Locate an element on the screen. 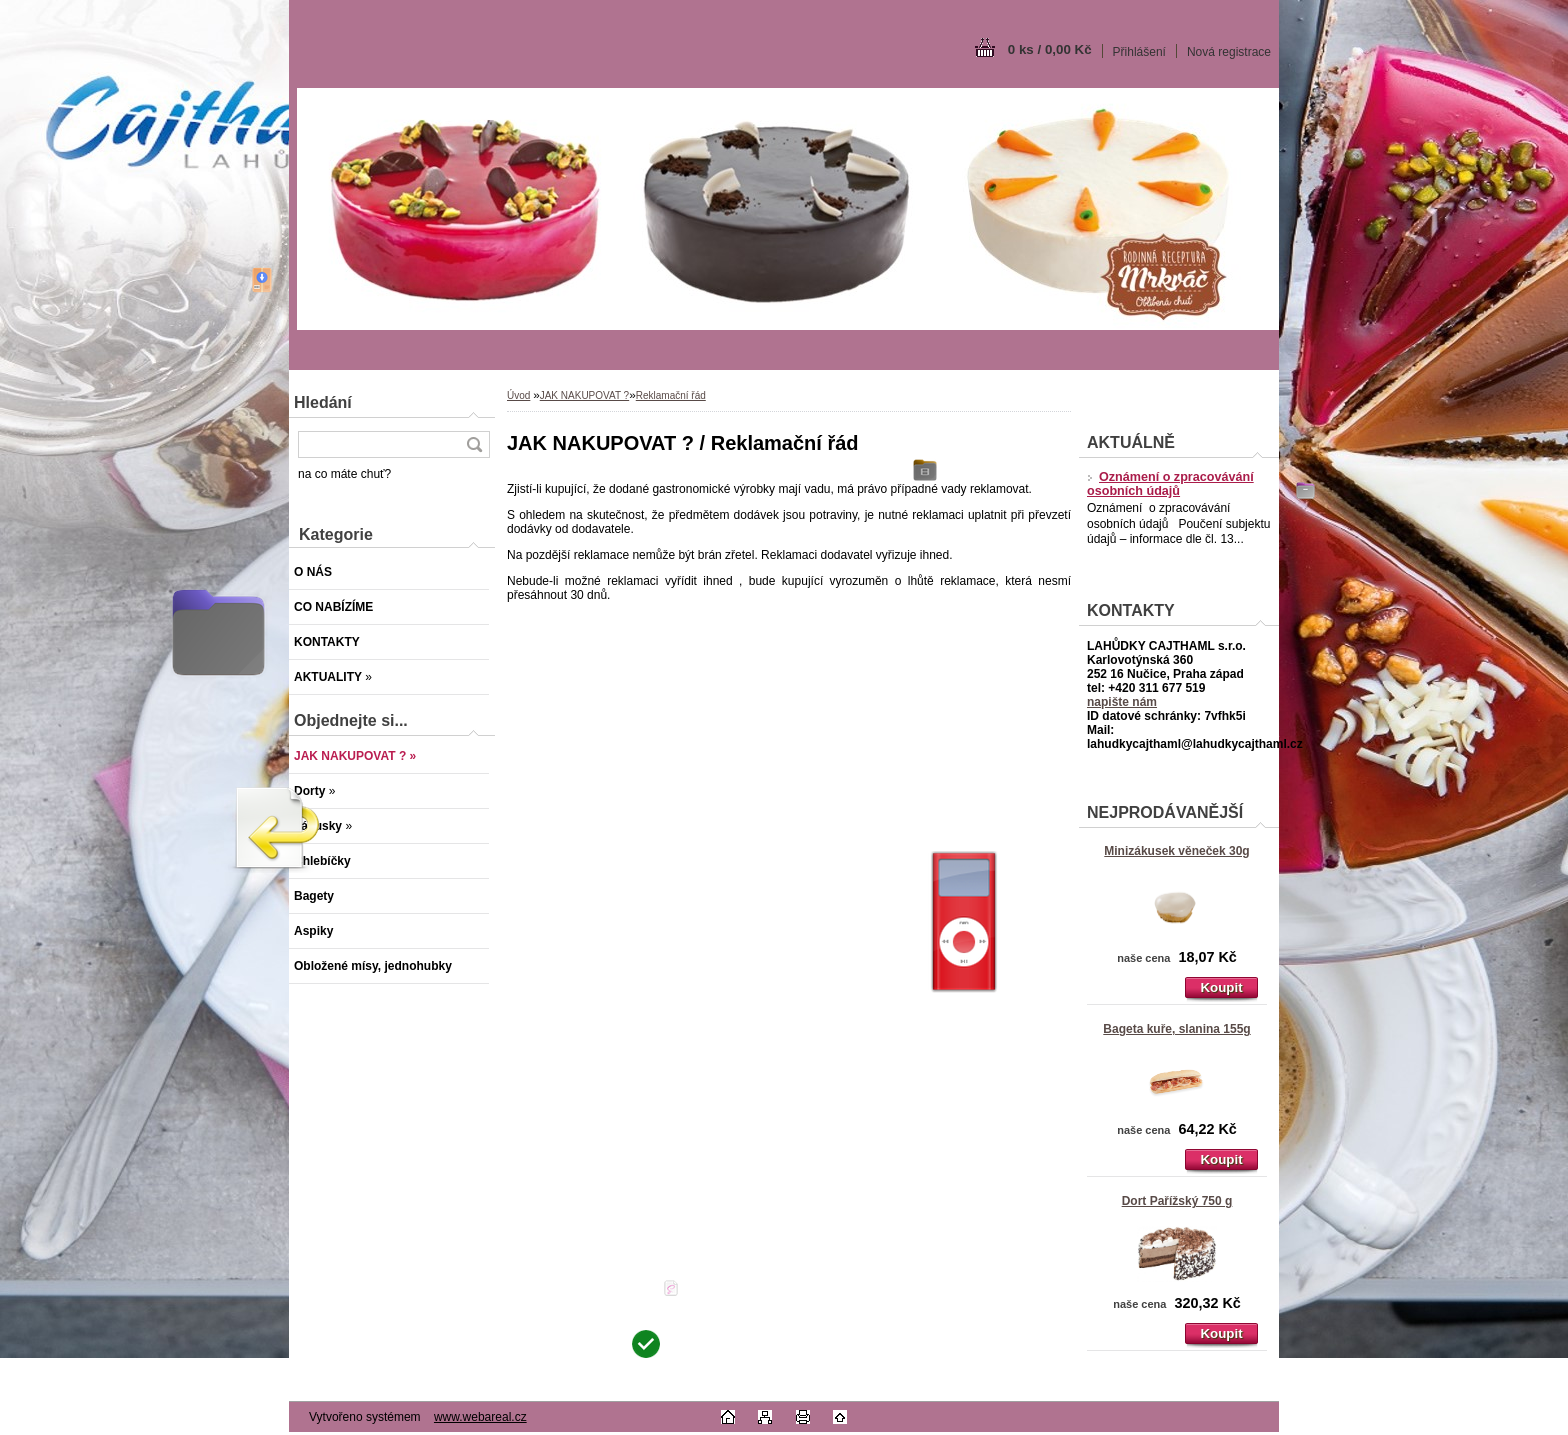 Image resolution: width=1568 pixels, height=1435 pixels. open the file manager application is located at coordinates (1305, 490).